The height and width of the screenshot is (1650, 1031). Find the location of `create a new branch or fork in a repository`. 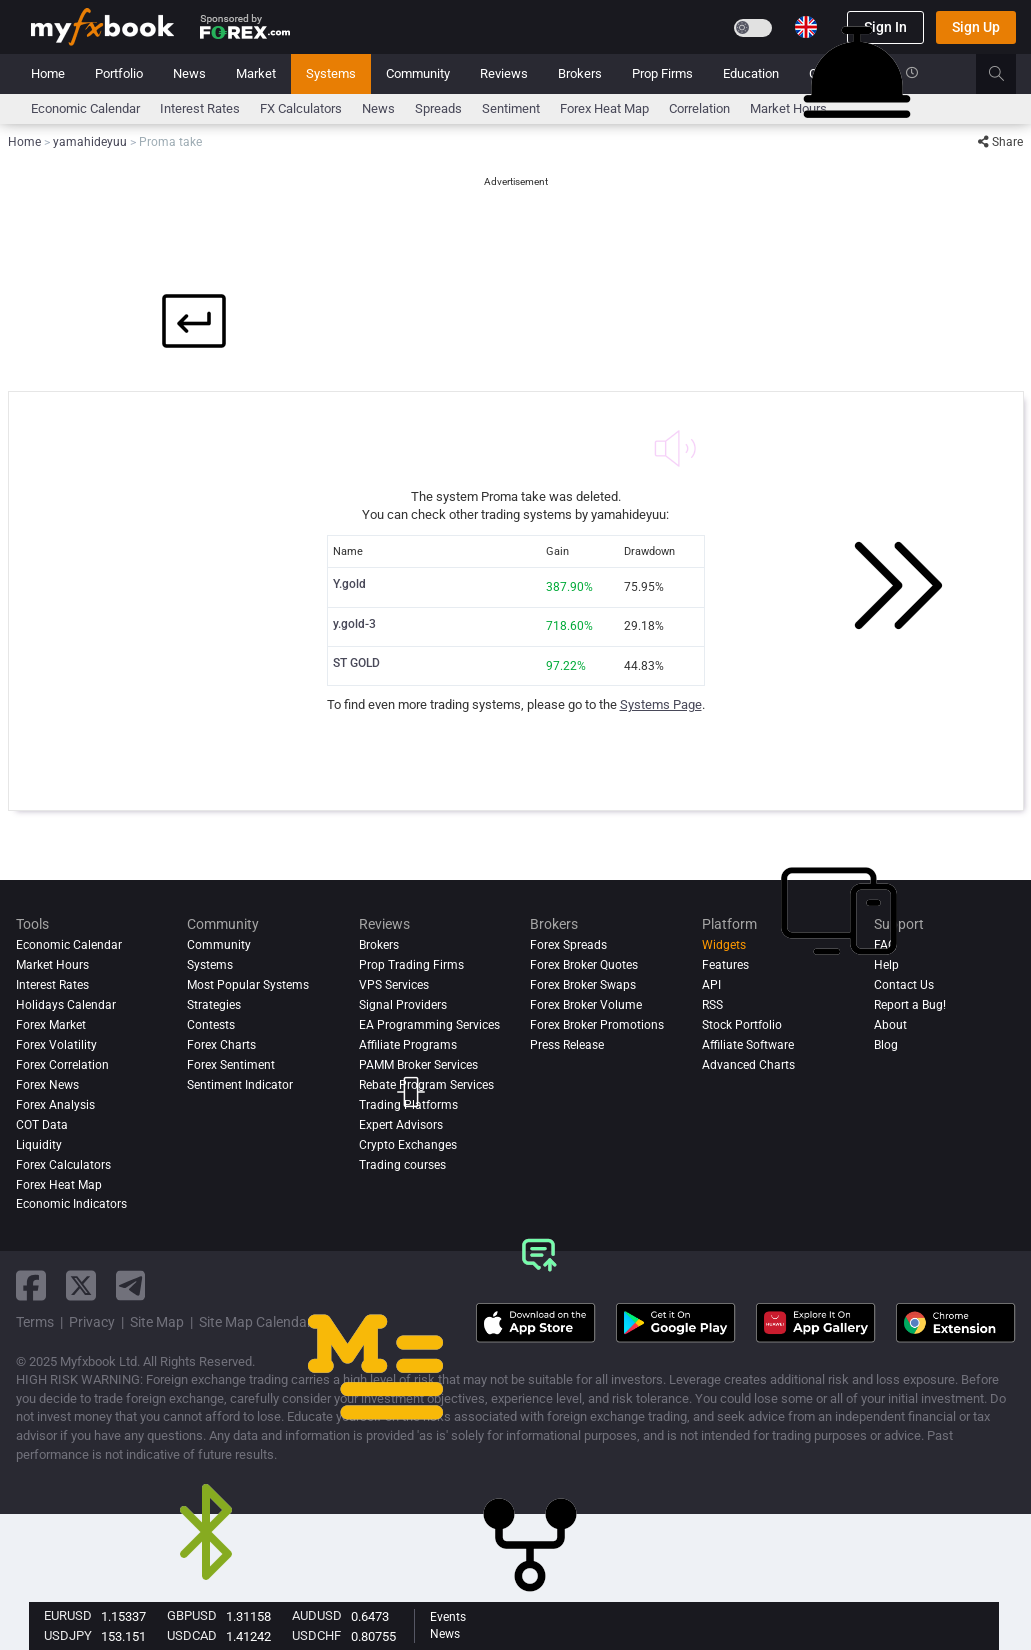

create a new branch or fork in a repository is located at coordinates (530, 1545).